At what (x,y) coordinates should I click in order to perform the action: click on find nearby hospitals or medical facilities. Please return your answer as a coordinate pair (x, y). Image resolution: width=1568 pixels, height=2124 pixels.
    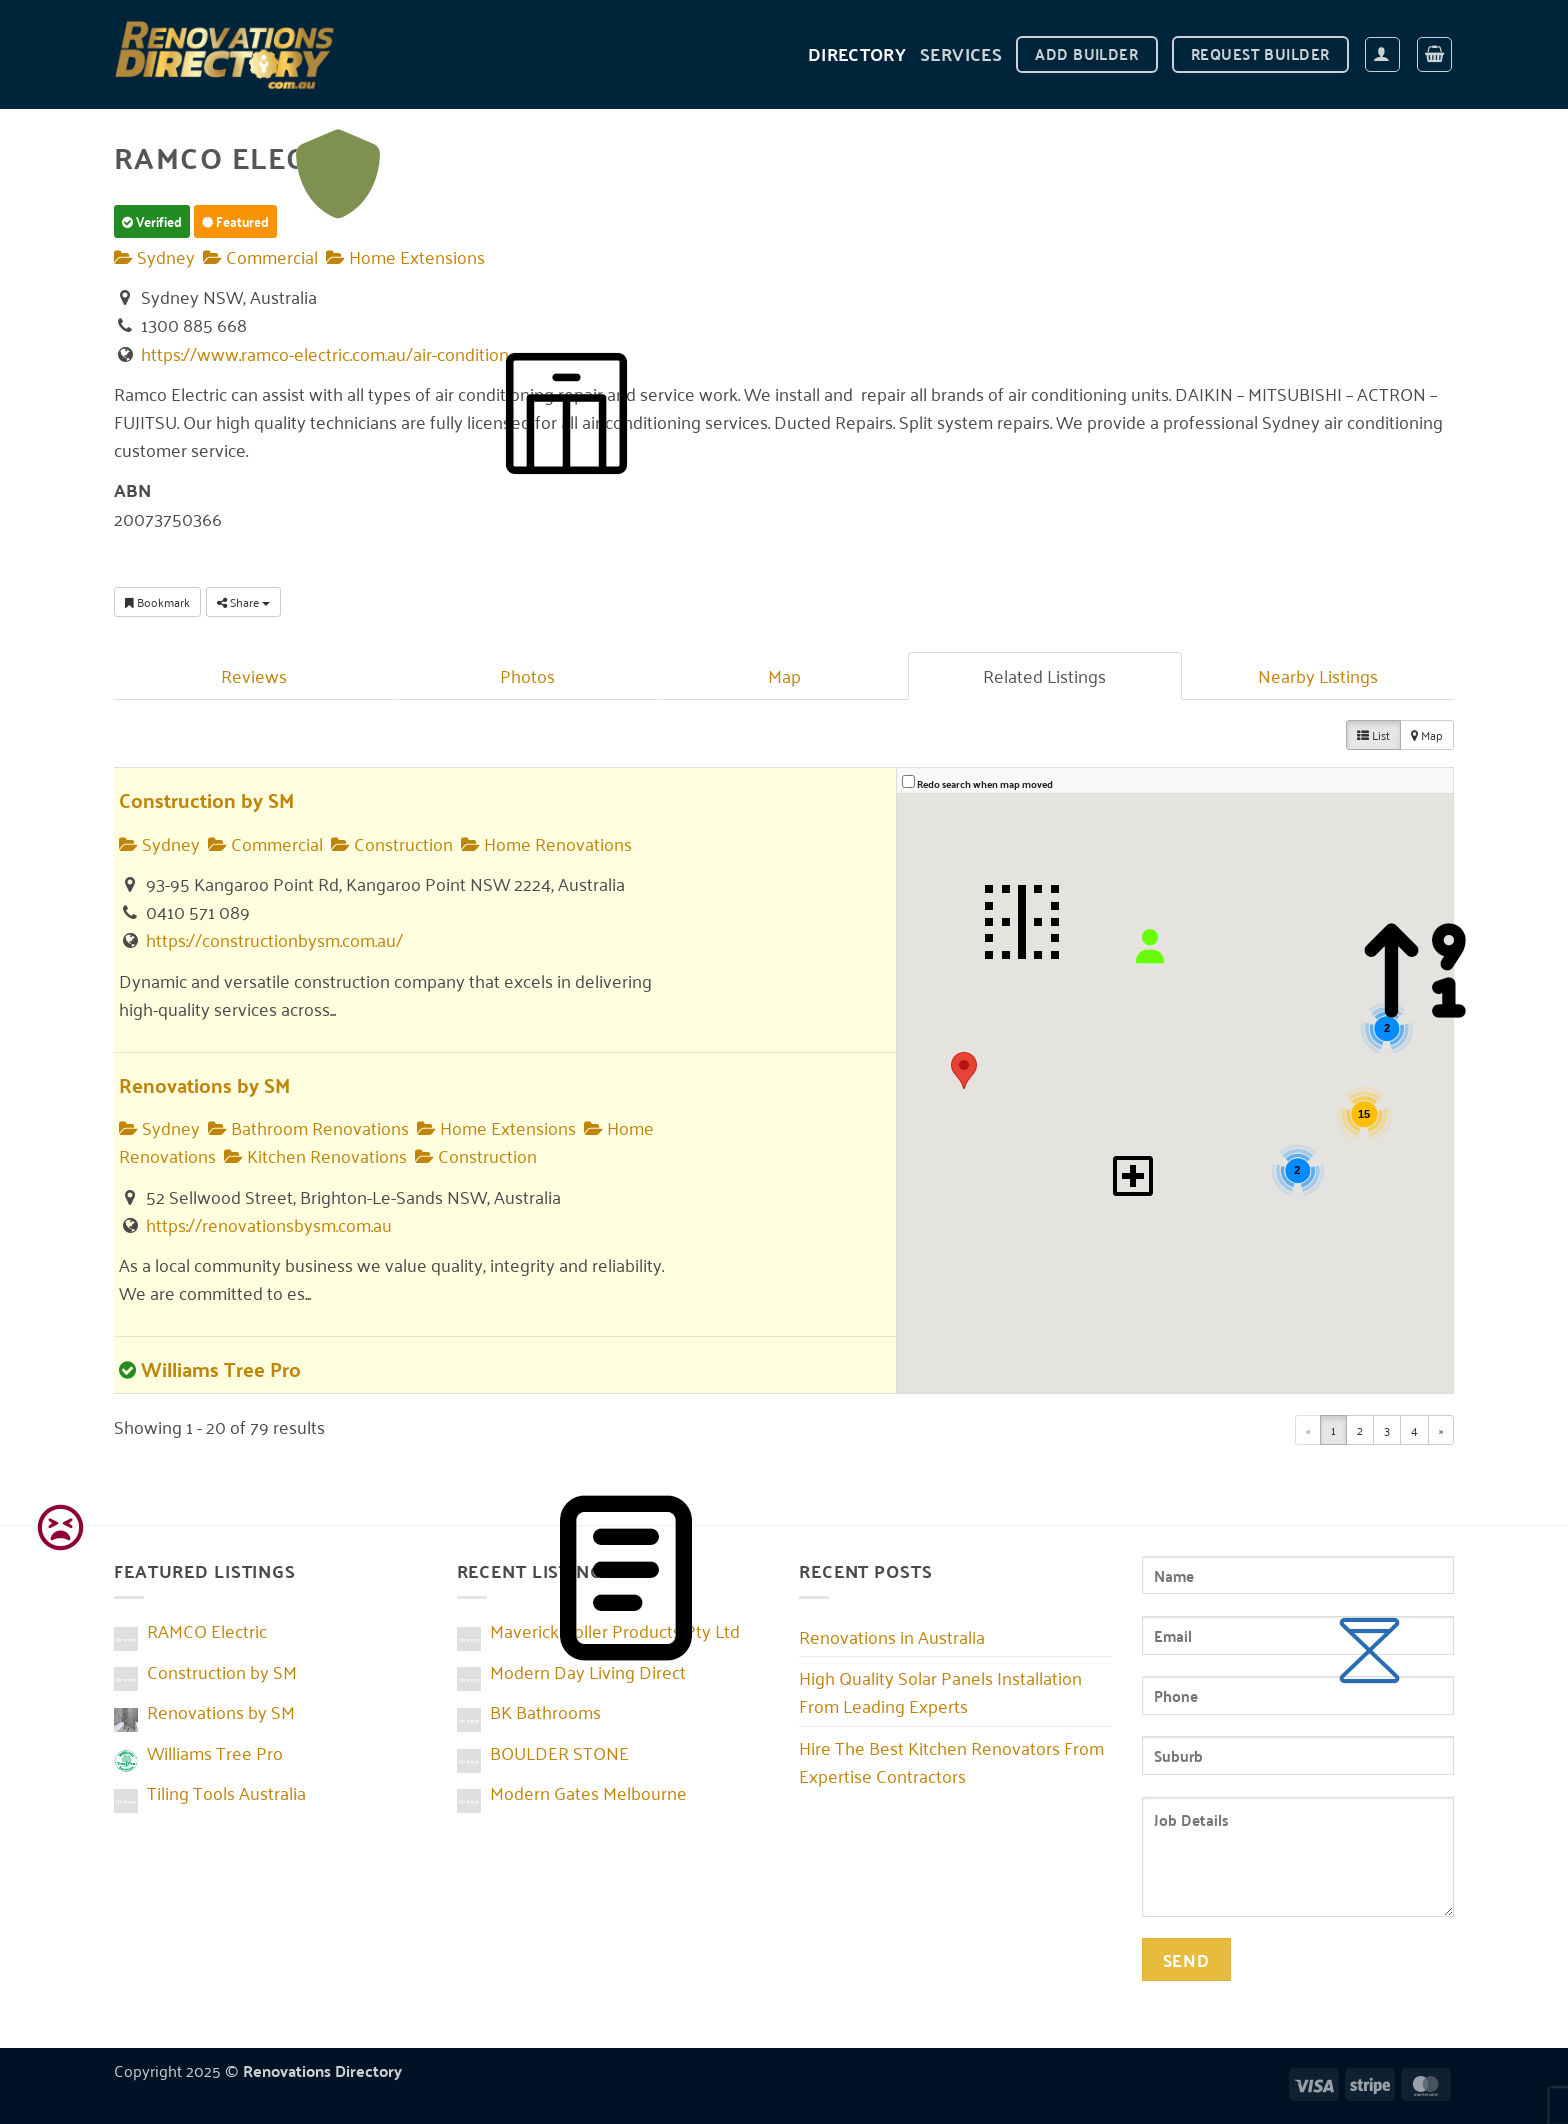
    Looking at the image, I should click on (1133, 1176).